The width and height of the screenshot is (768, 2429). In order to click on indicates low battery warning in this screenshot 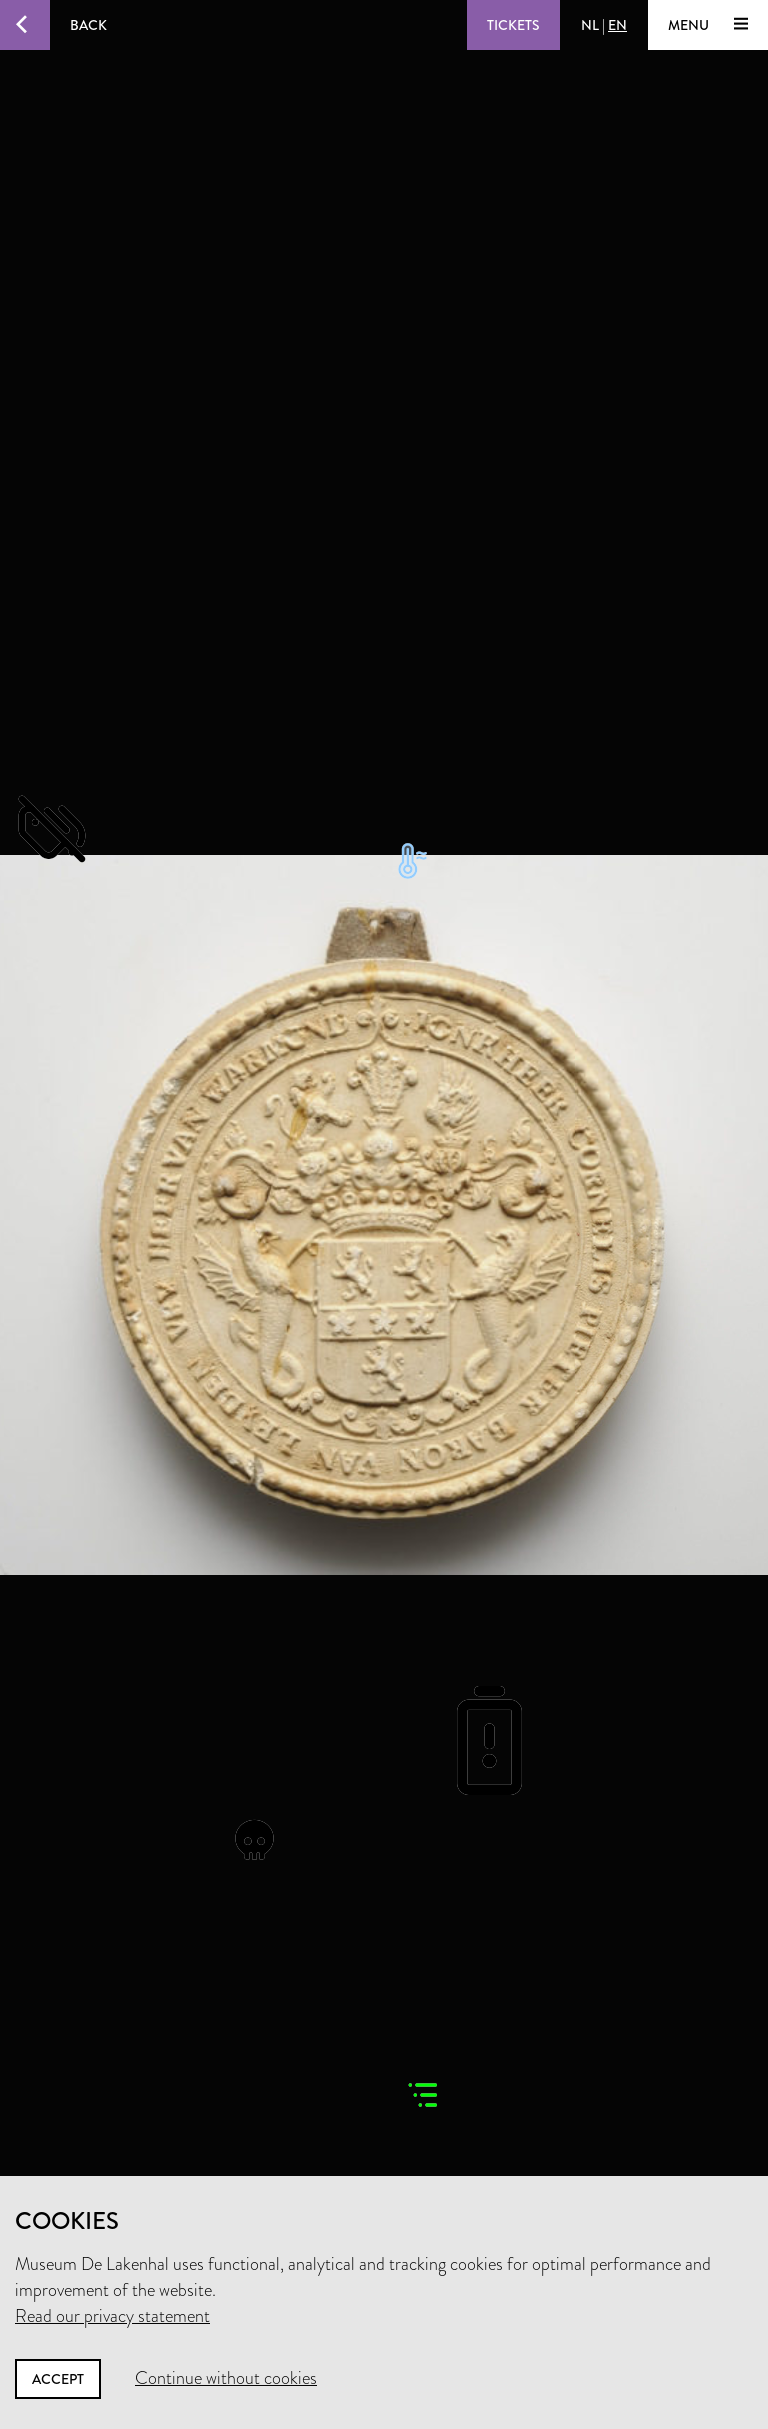, I will do `click(489, 1740)`.